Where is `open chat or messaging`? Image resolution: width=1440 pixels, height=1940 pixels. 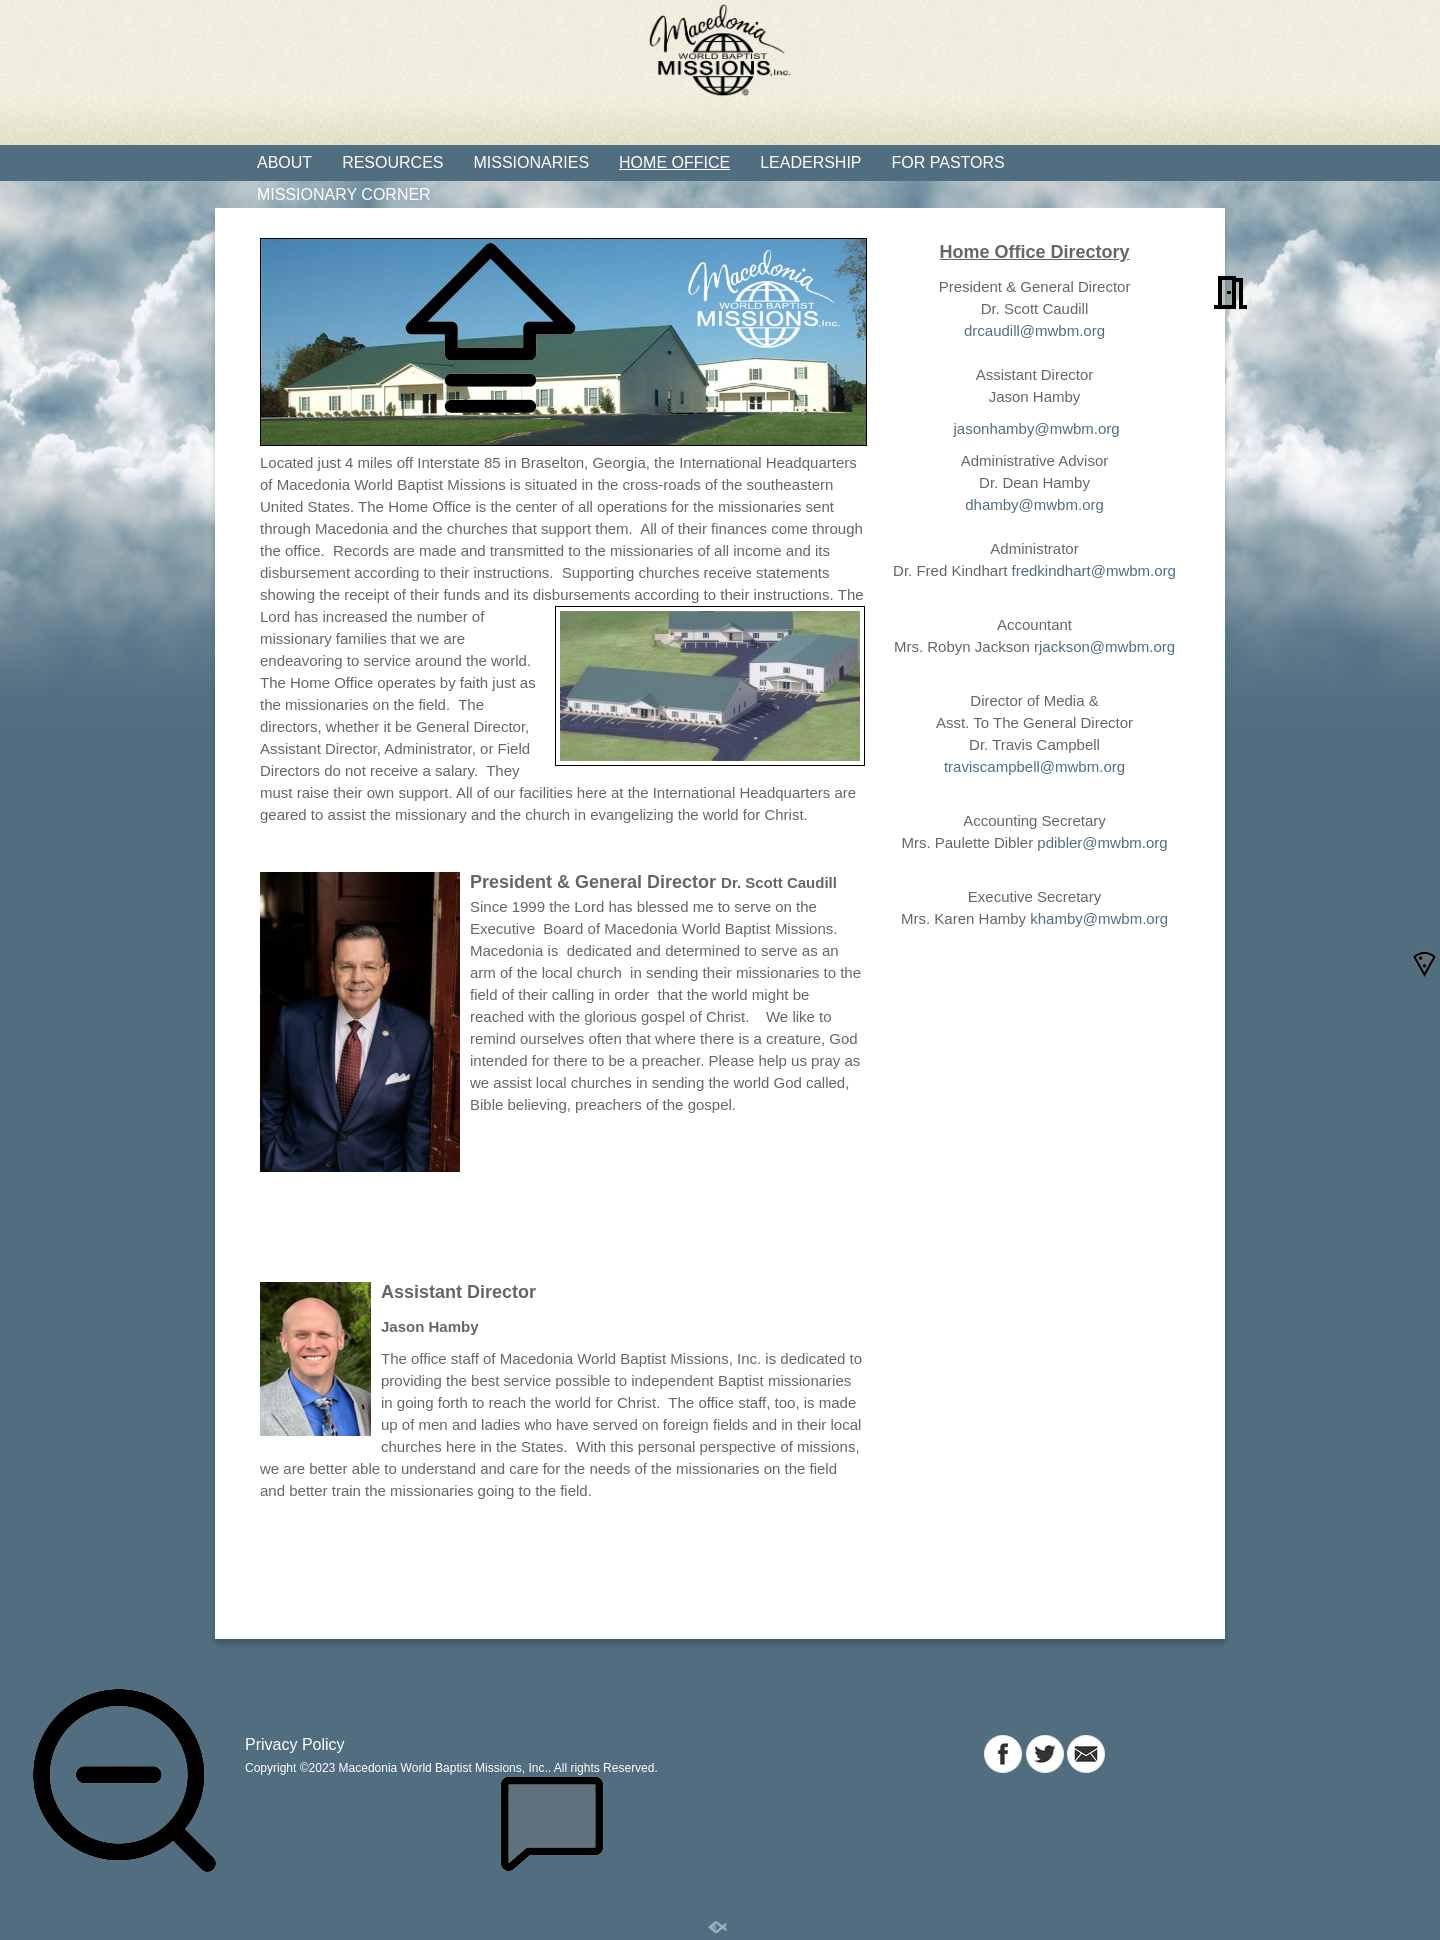 open chat or messaging is located at coordinates (552, 1816).